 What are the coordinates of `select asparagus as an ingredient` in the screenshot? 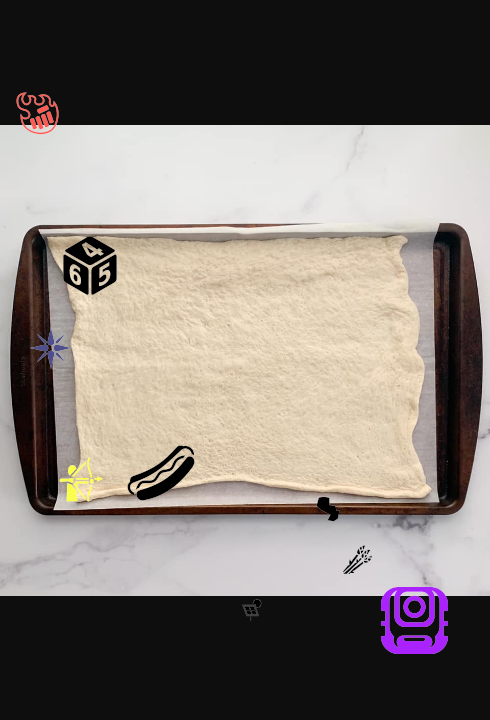 It's located at (357, 559).